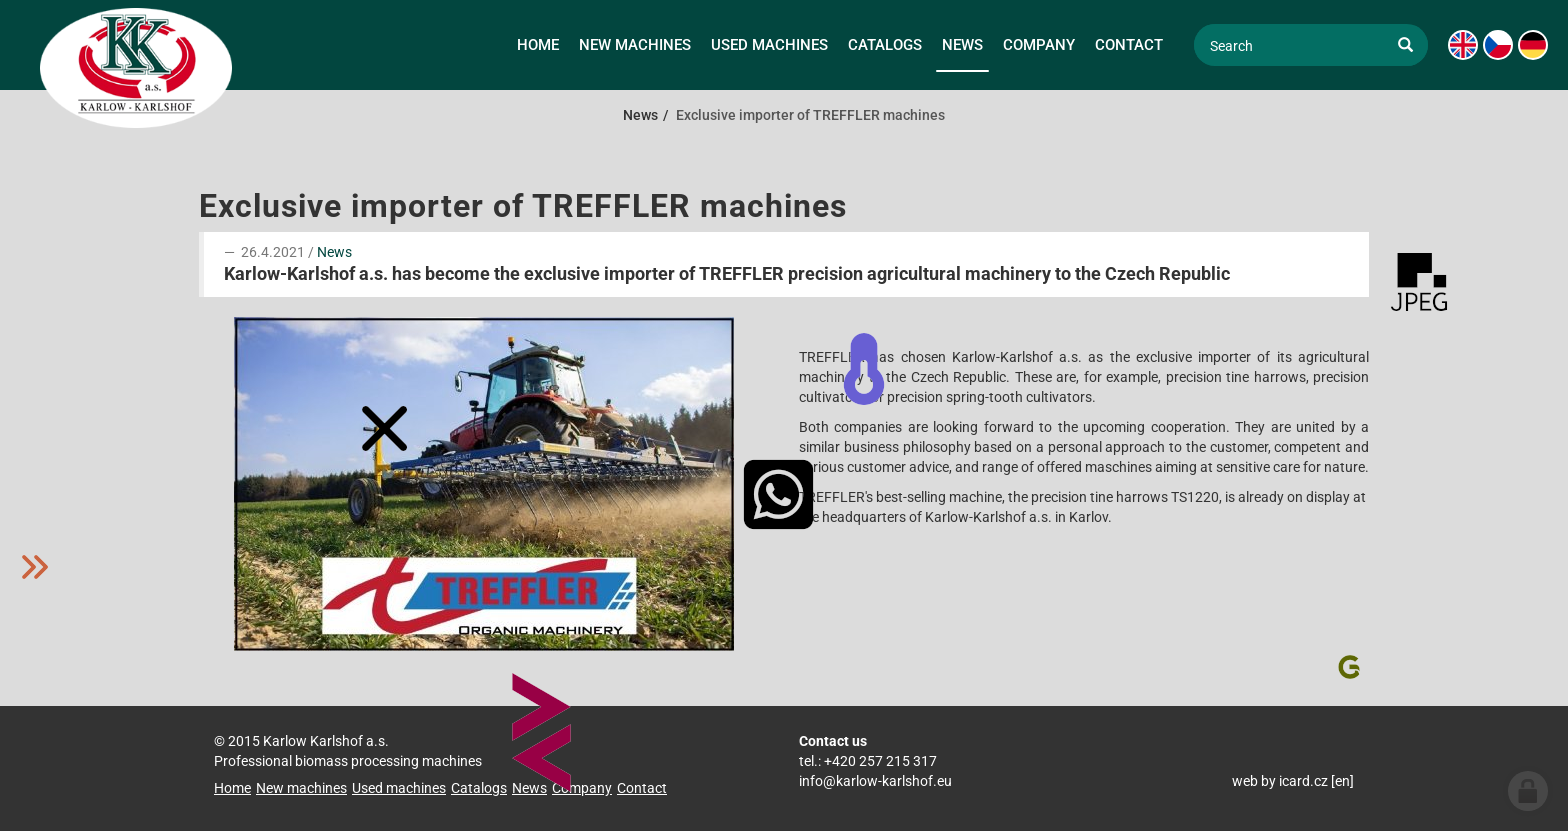  Describe the element at coordinates (541, 732) in the screenshot. I see `playcanvas game engine logo` at that location.